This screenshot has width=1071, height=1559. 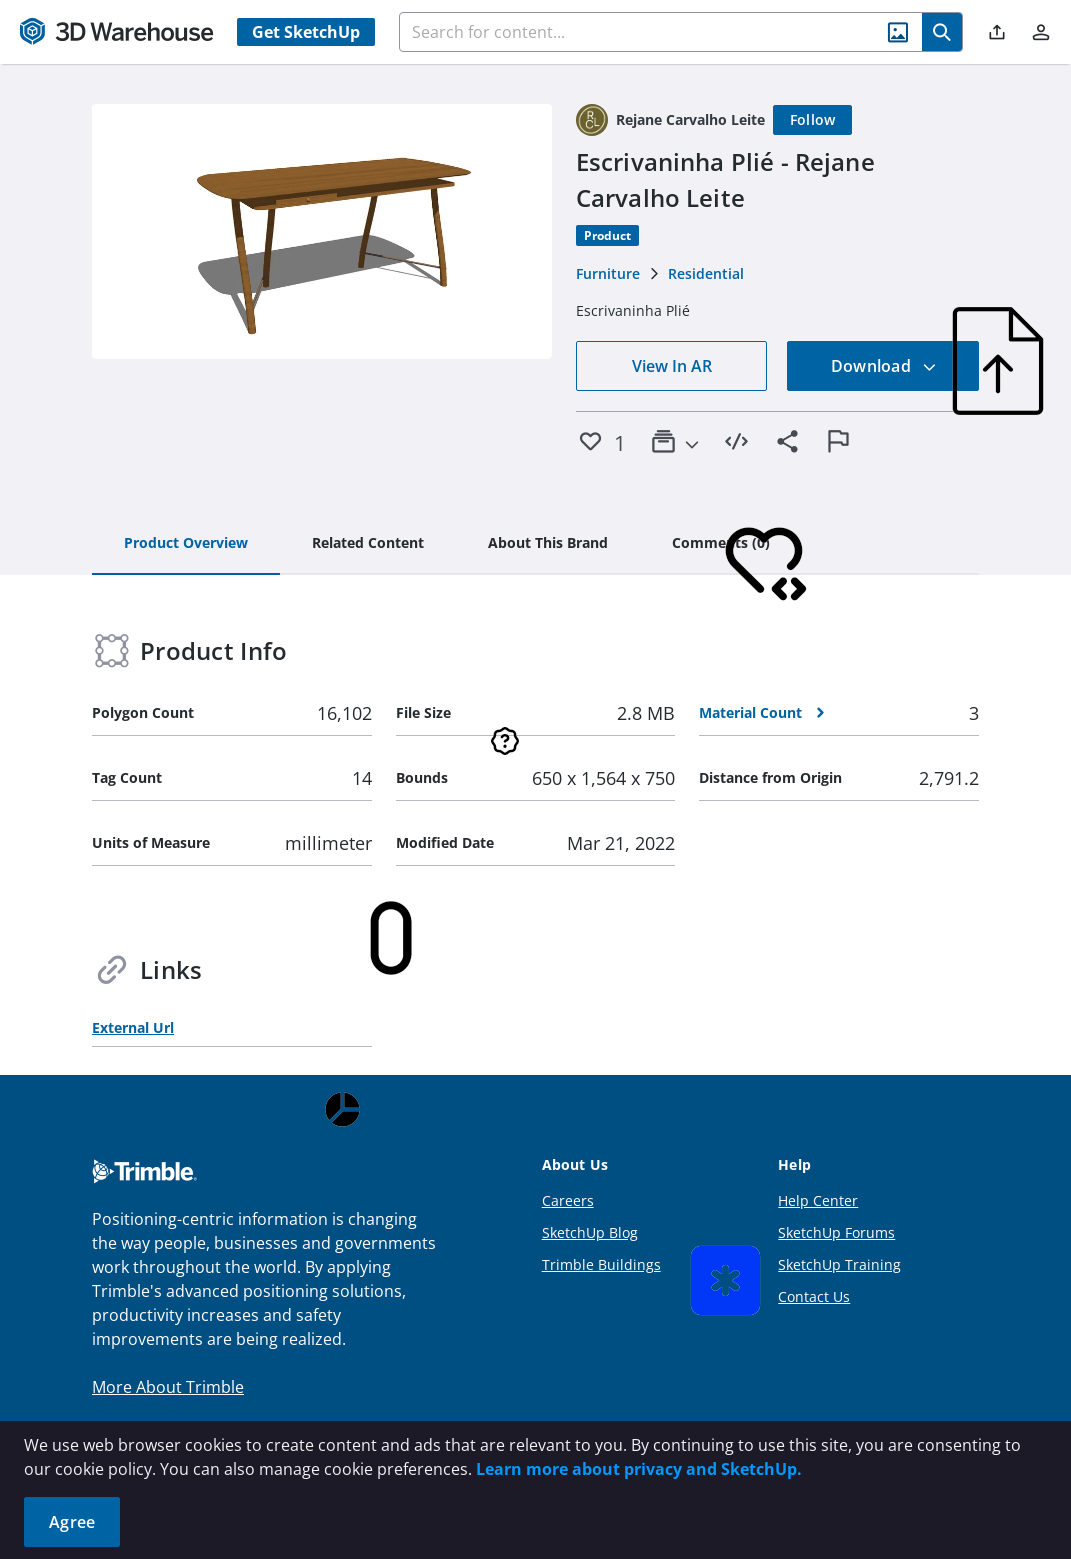 What do you see at coordinates (998, 361) in the screenshot?
I see `upload a file` at bounding box center [998, 361].